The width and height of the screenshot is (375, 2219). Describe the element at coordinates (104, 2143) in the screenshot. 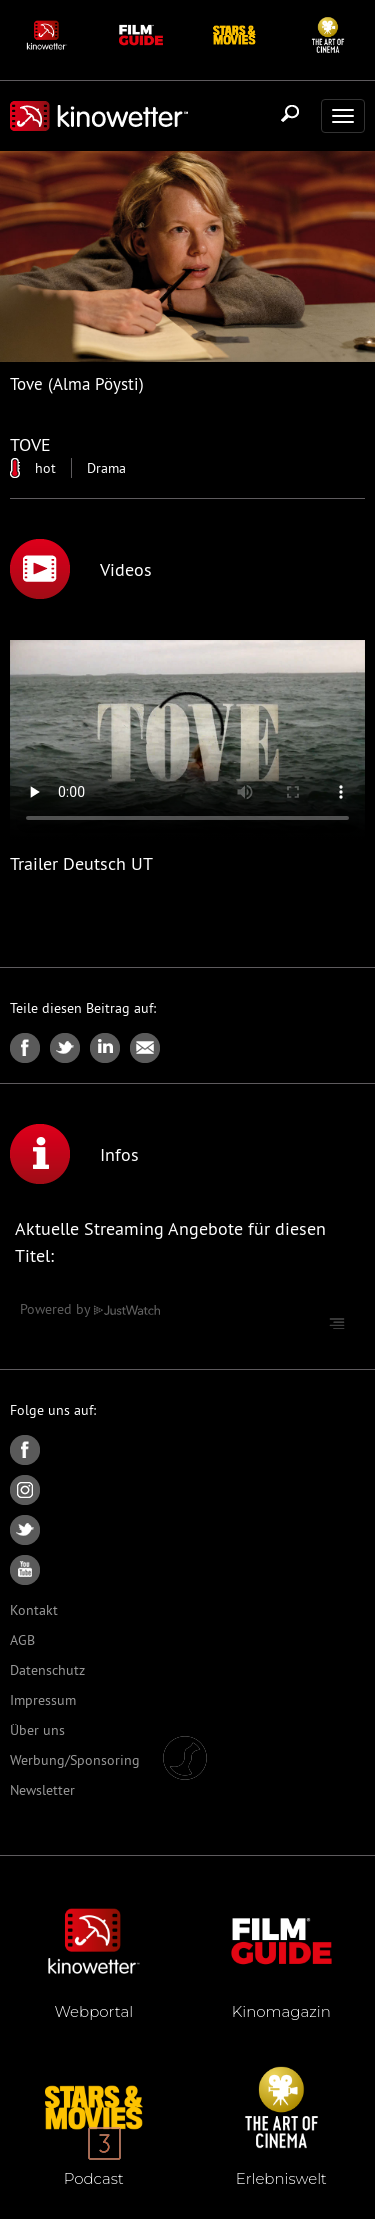

I see `indicates step 3 in a multi-step process` at that location.